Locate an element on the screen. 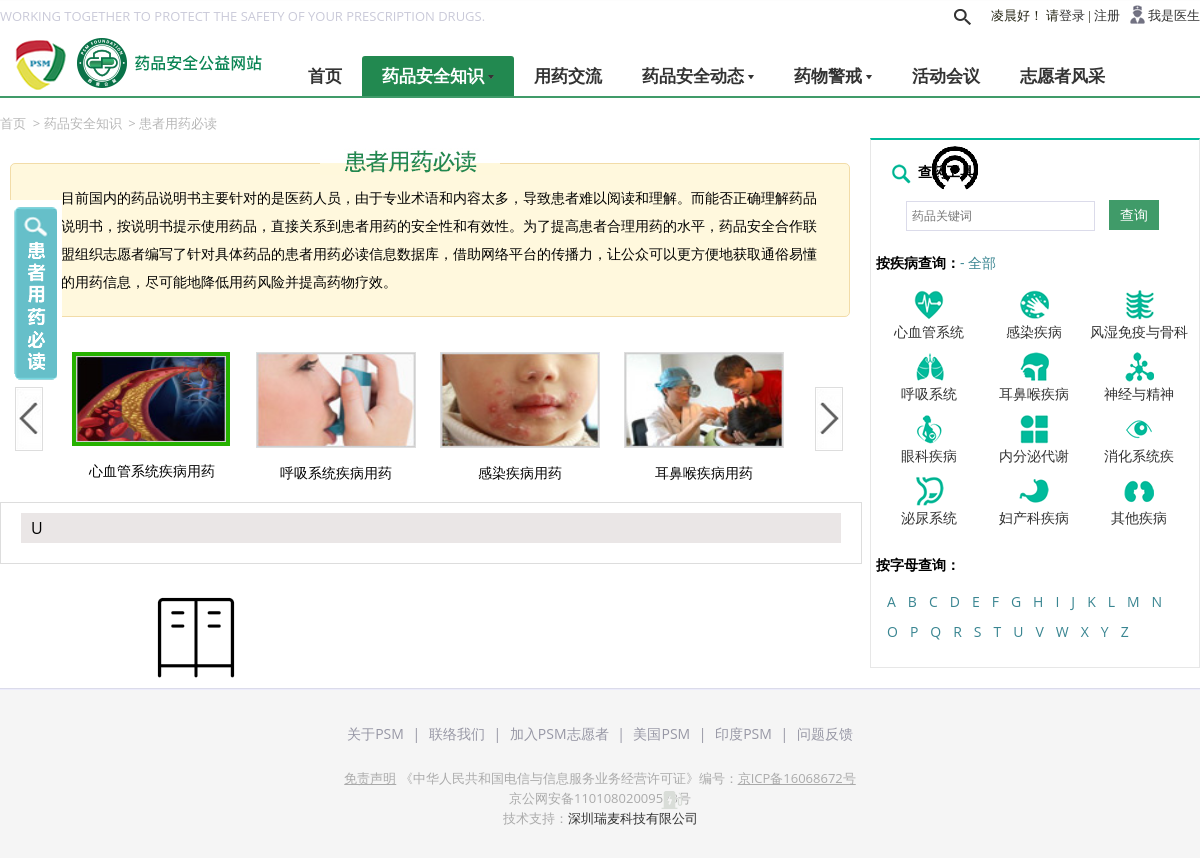 This screenshot has width=1200, height=858. access storage lockers is located at coordinates (196, 636).